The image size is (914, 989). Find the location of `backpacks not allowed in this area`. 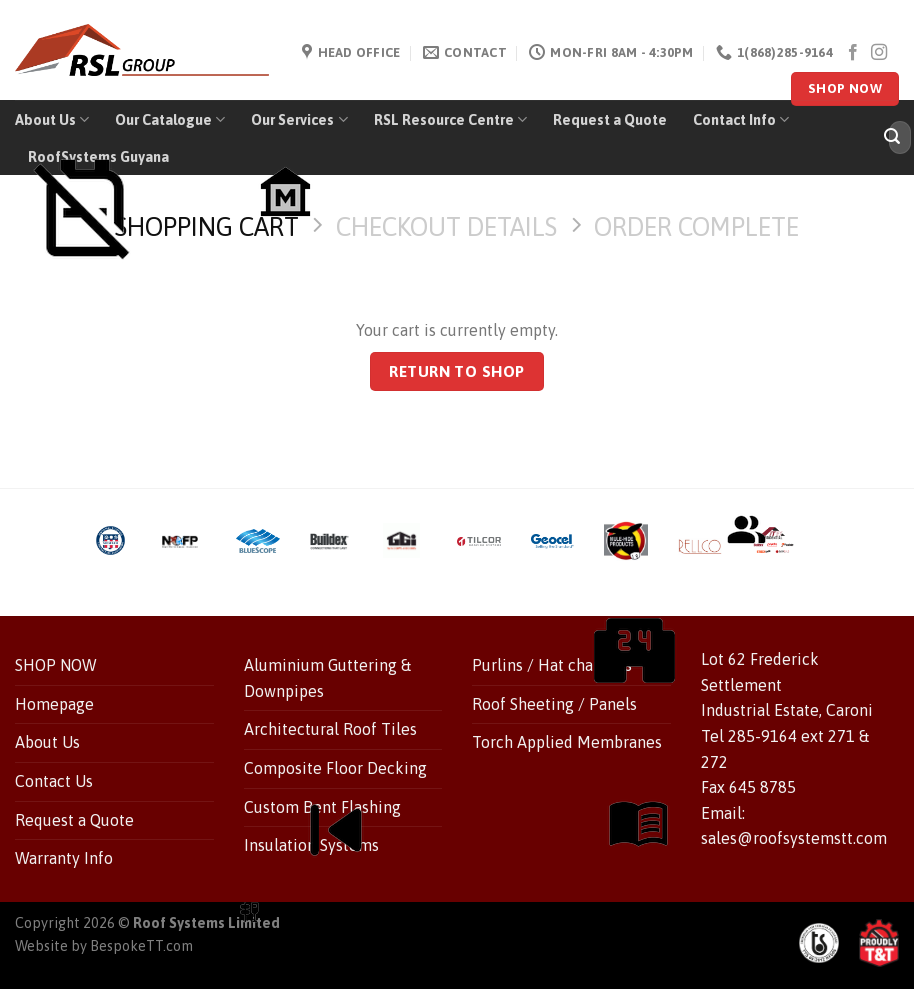

backpacks not allowed in this area is located at coordinates (85, 208).